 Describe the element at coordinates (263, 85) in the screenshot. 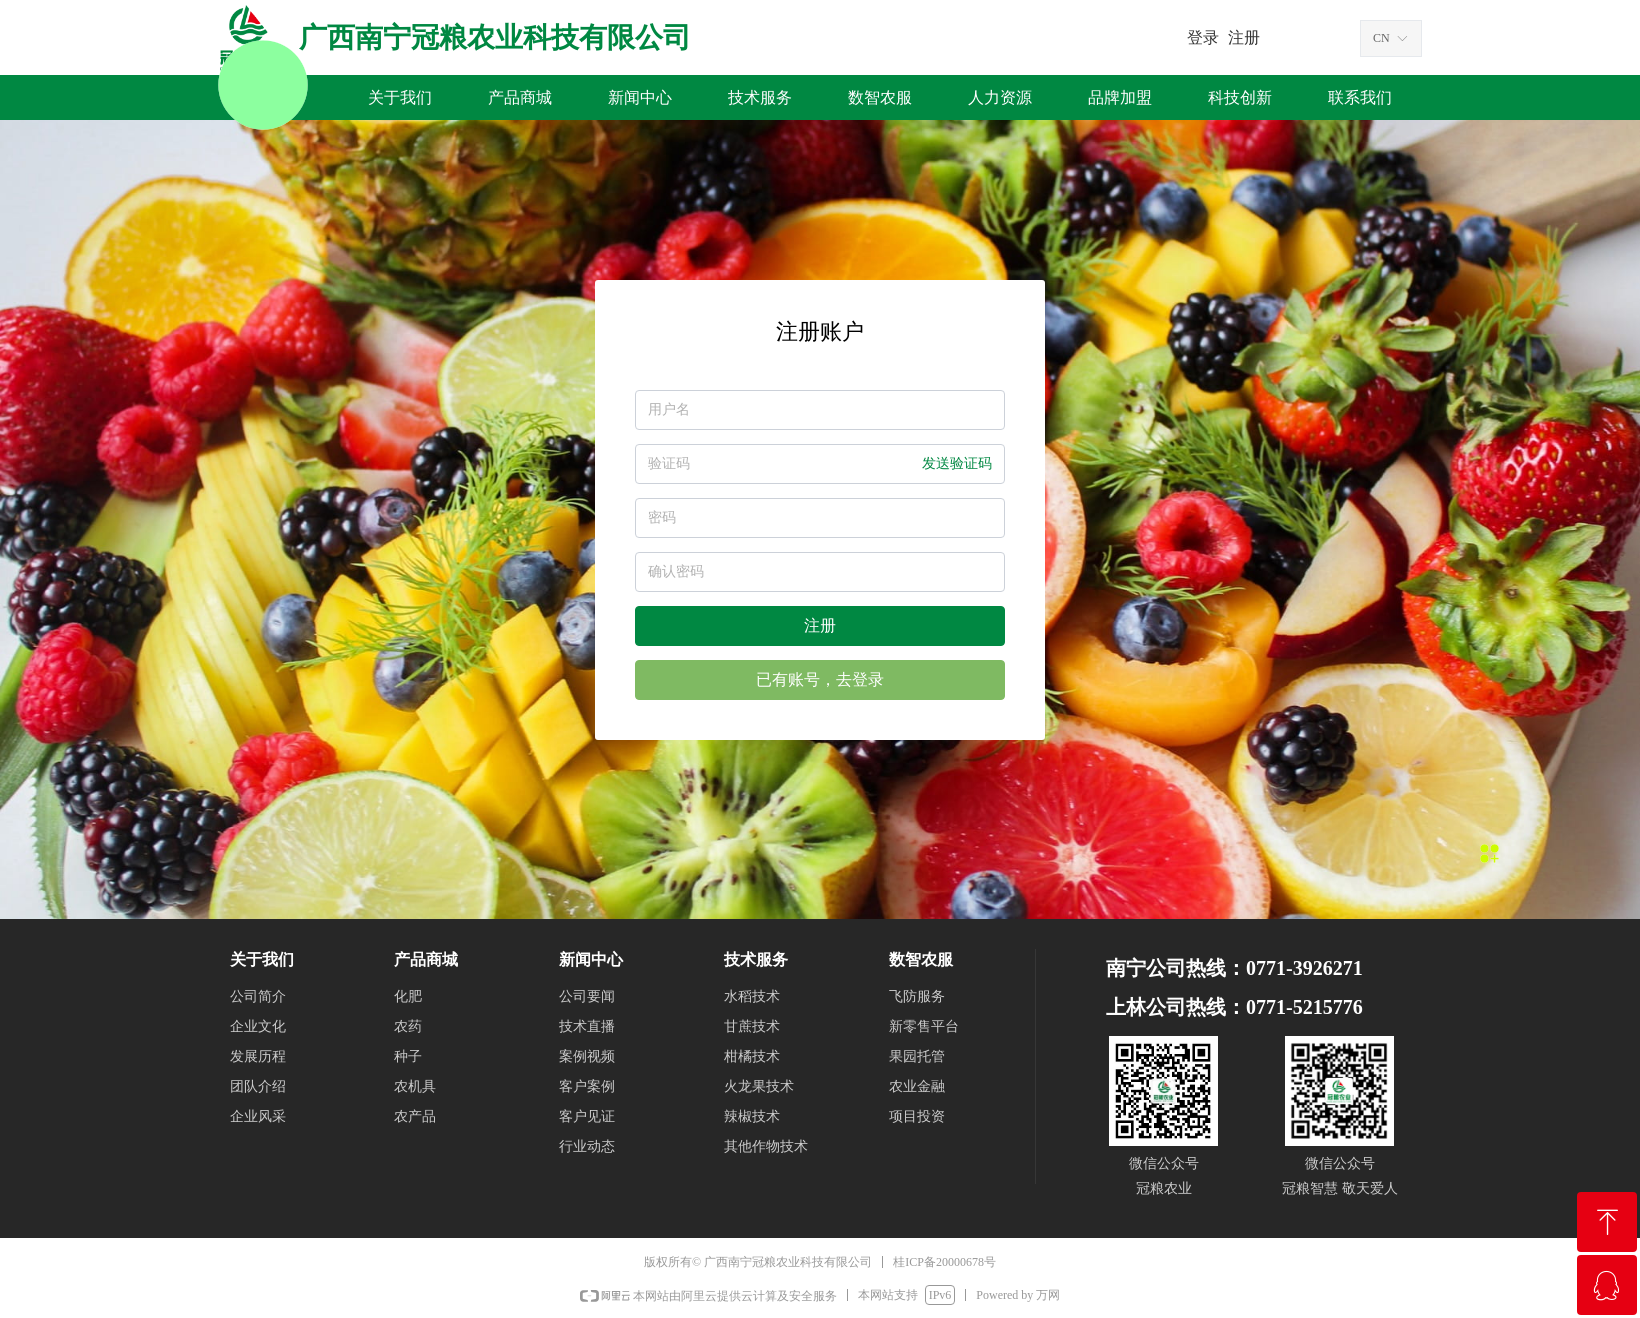

I see `select or mark an item` at that location.